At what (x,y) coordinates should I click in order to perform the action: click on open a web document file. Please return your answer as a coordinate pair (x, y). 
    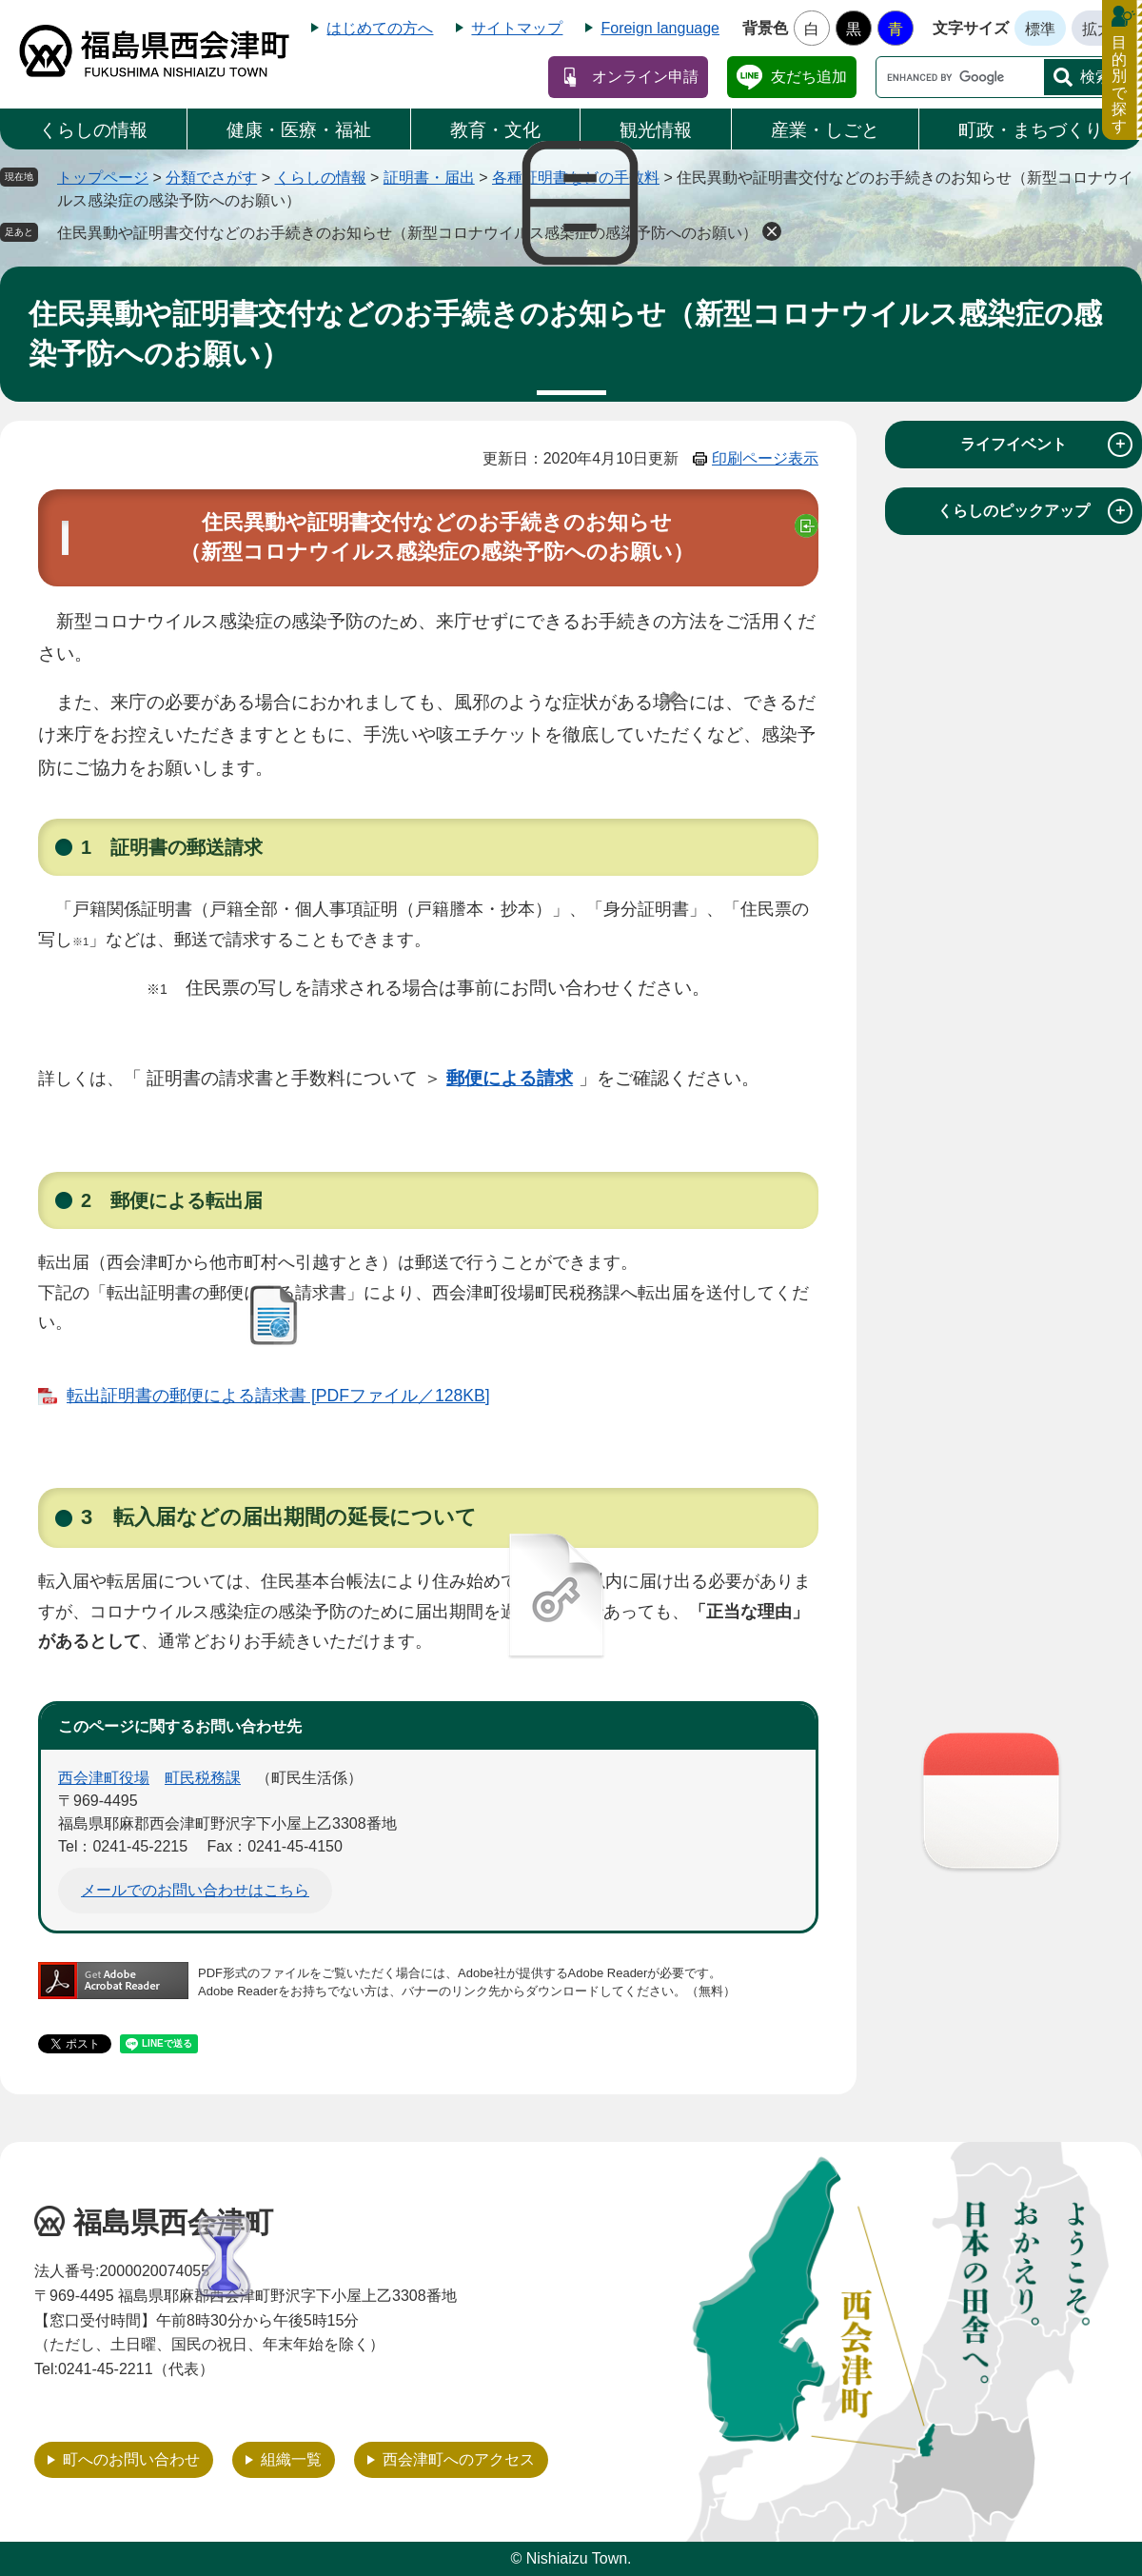
    Looking at the image, I should click on (273, 1315).